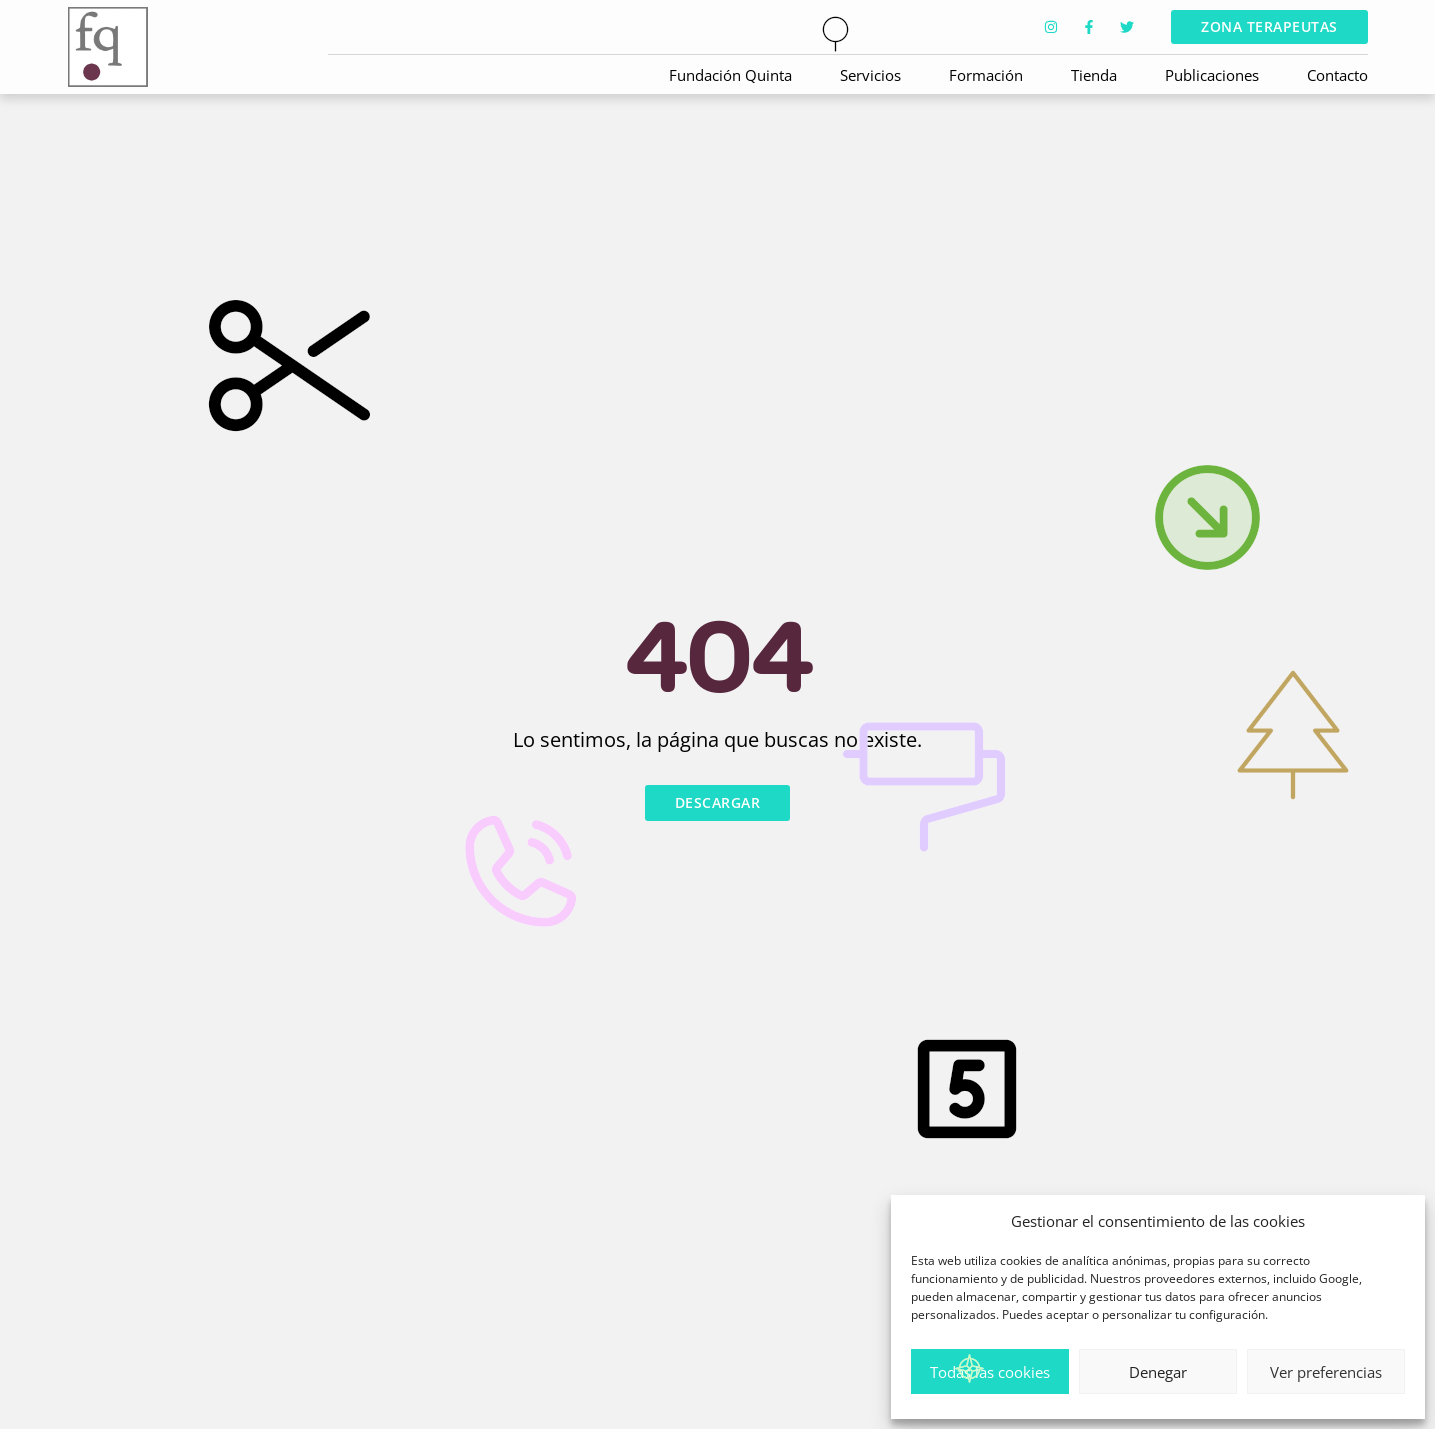  What do you see at coordinates (1207, 517) in the screenshot?
I see `navigate to the next item or section` at bounding box center [1207, 517].